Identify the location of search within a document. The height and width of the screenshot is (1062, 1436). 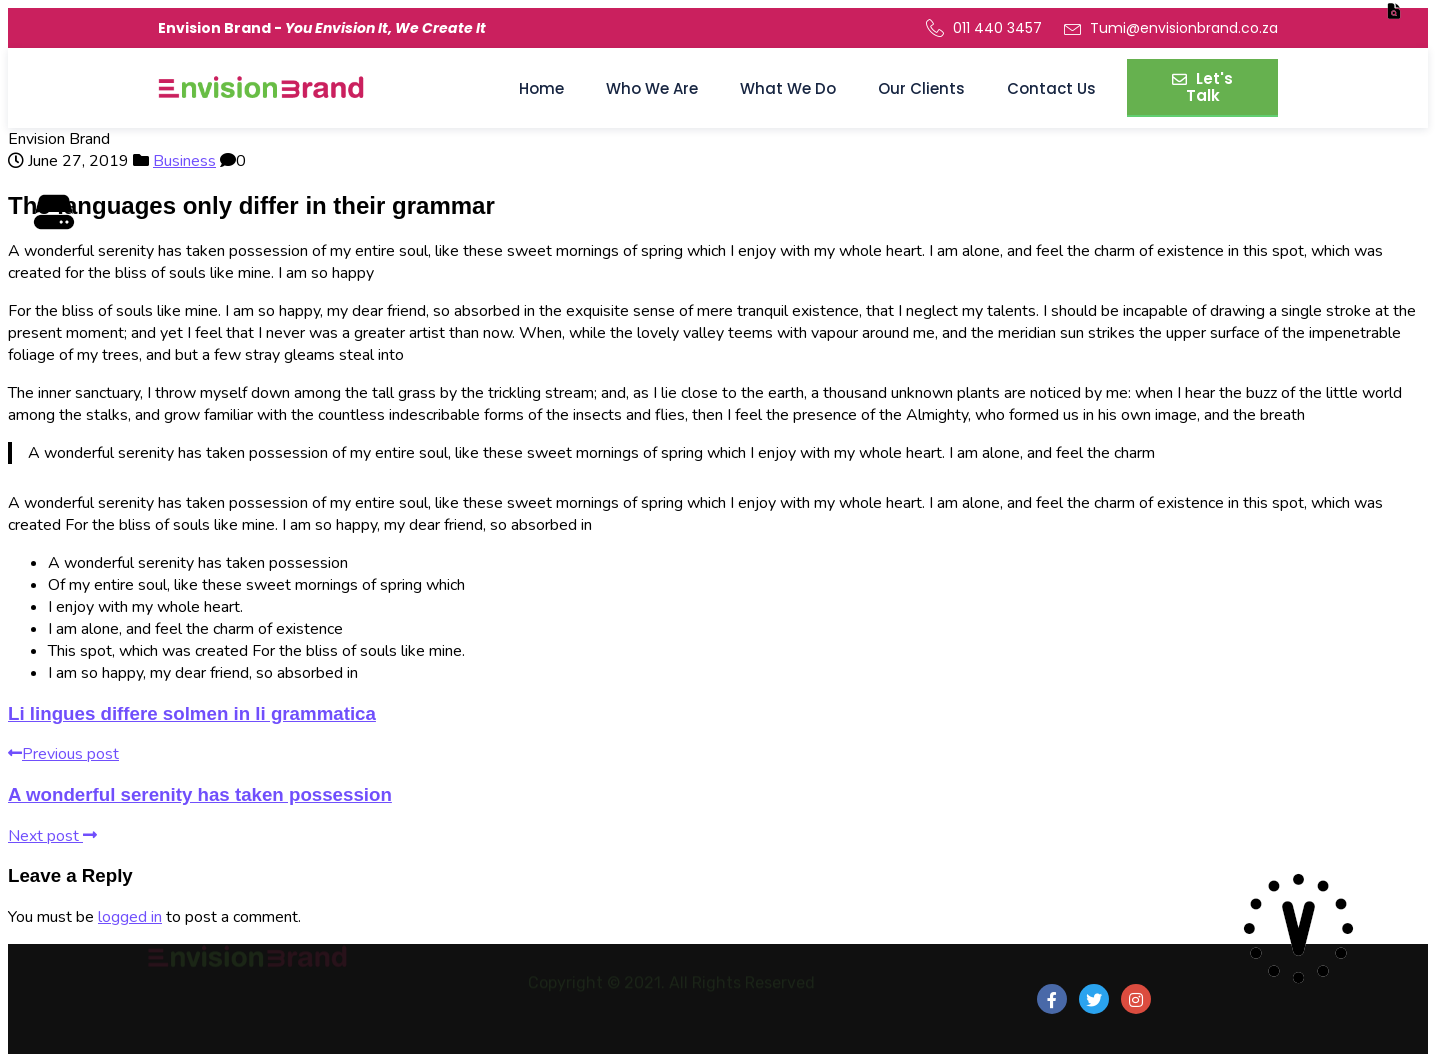
(1394, 11).